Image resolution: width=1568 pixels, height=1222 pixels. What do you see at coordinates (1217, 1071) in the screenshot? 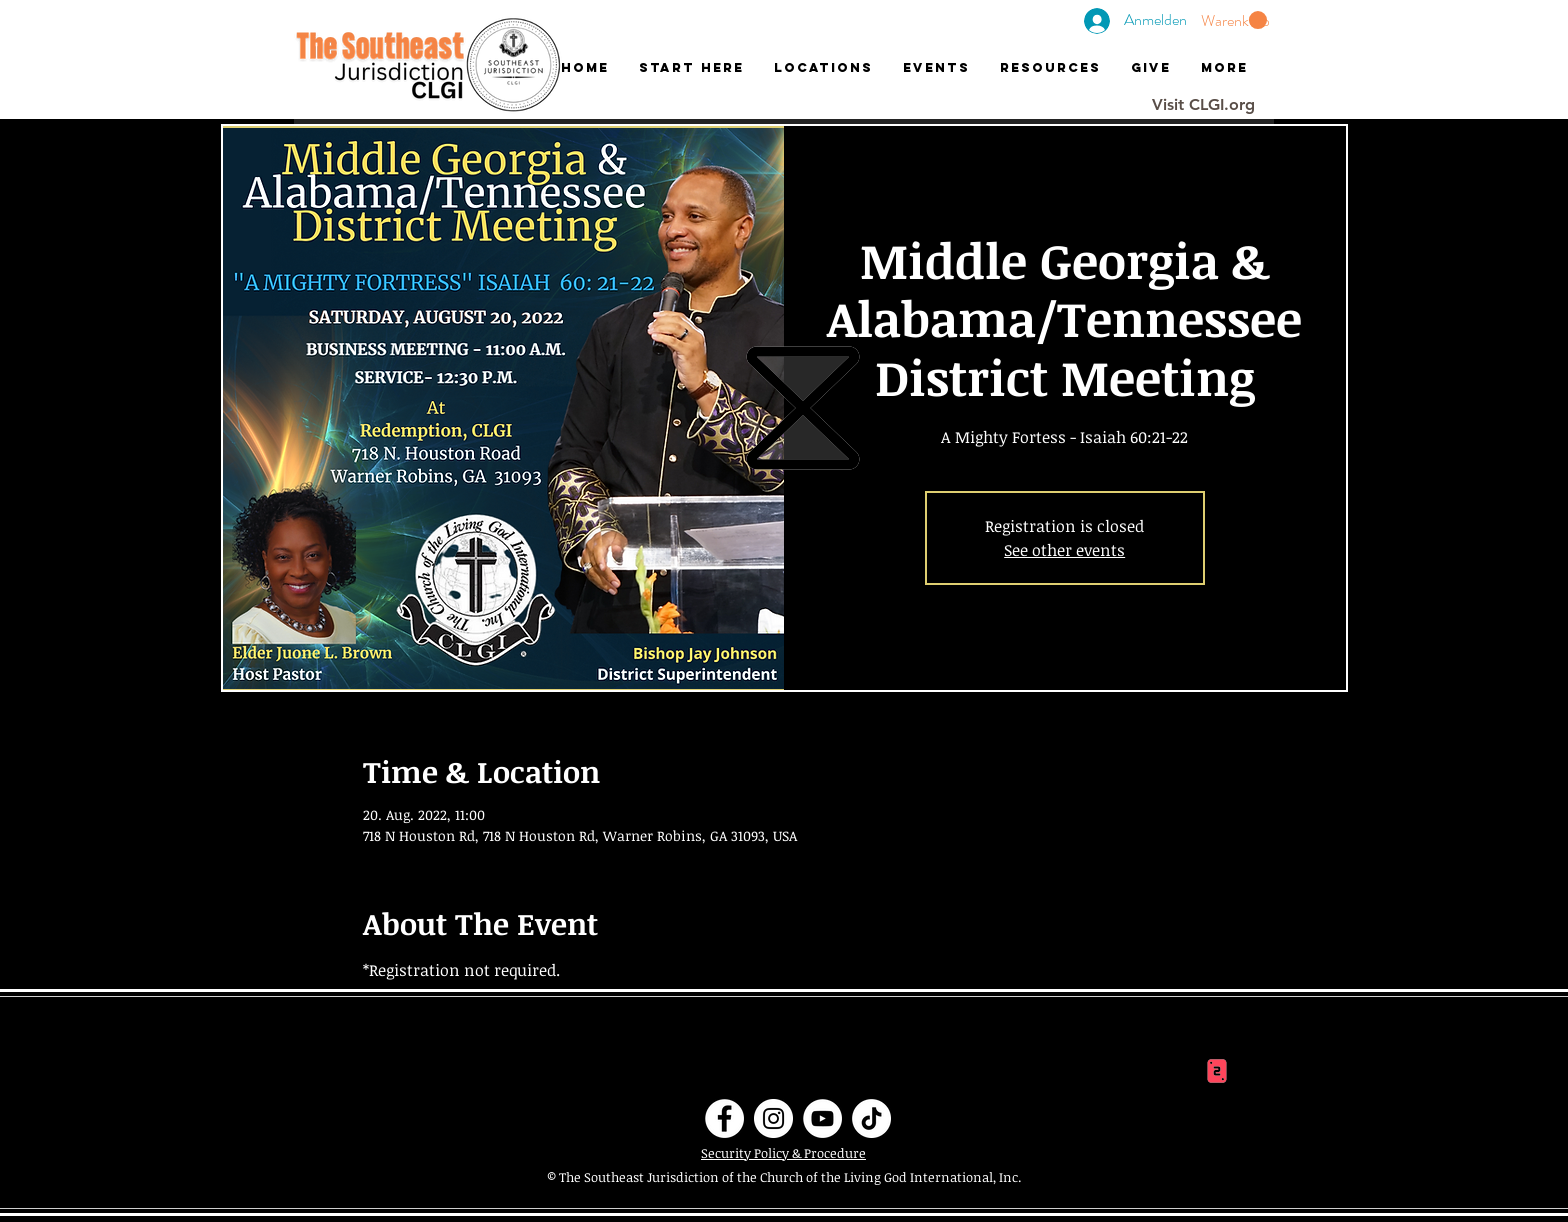
I see `a playing card showing the number 2` at bounding box center [1217, 1071].